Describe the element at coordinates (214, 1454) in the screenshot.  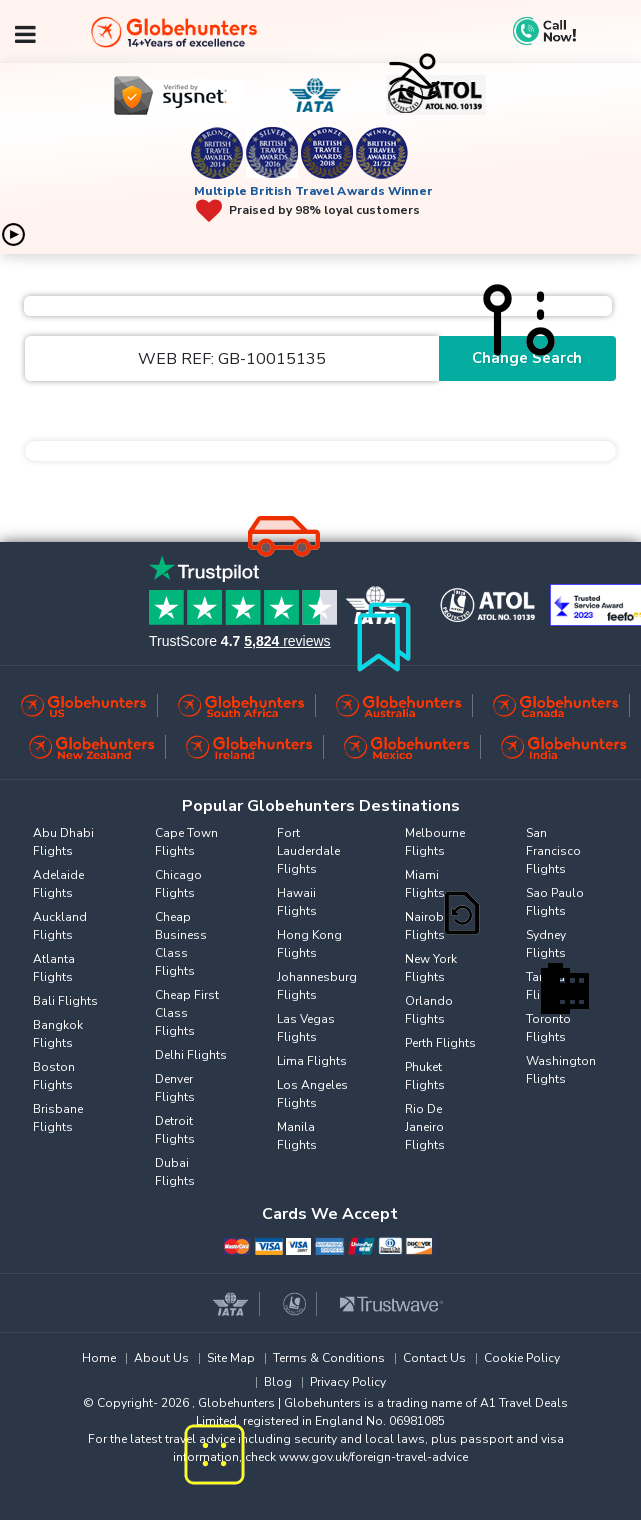
I see `randomize or shuffle content` at that location.